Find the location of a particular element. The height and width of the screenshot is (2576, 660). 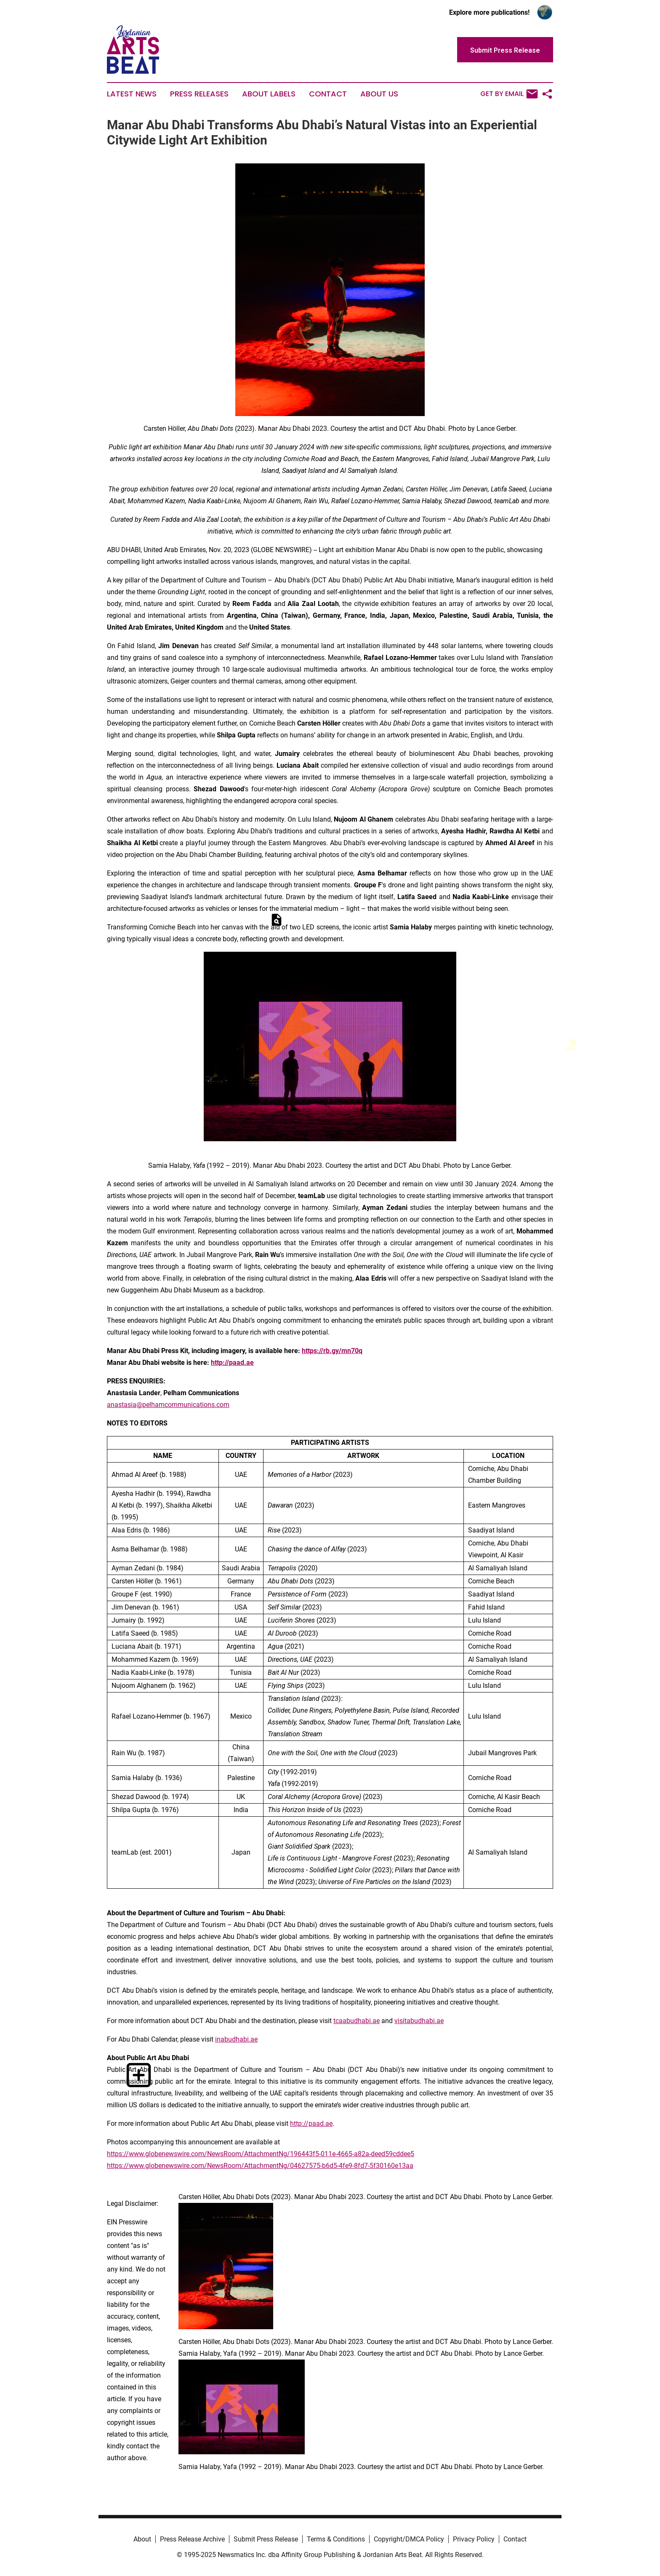

add a new item or entry is located at coordinates (138, 2075).